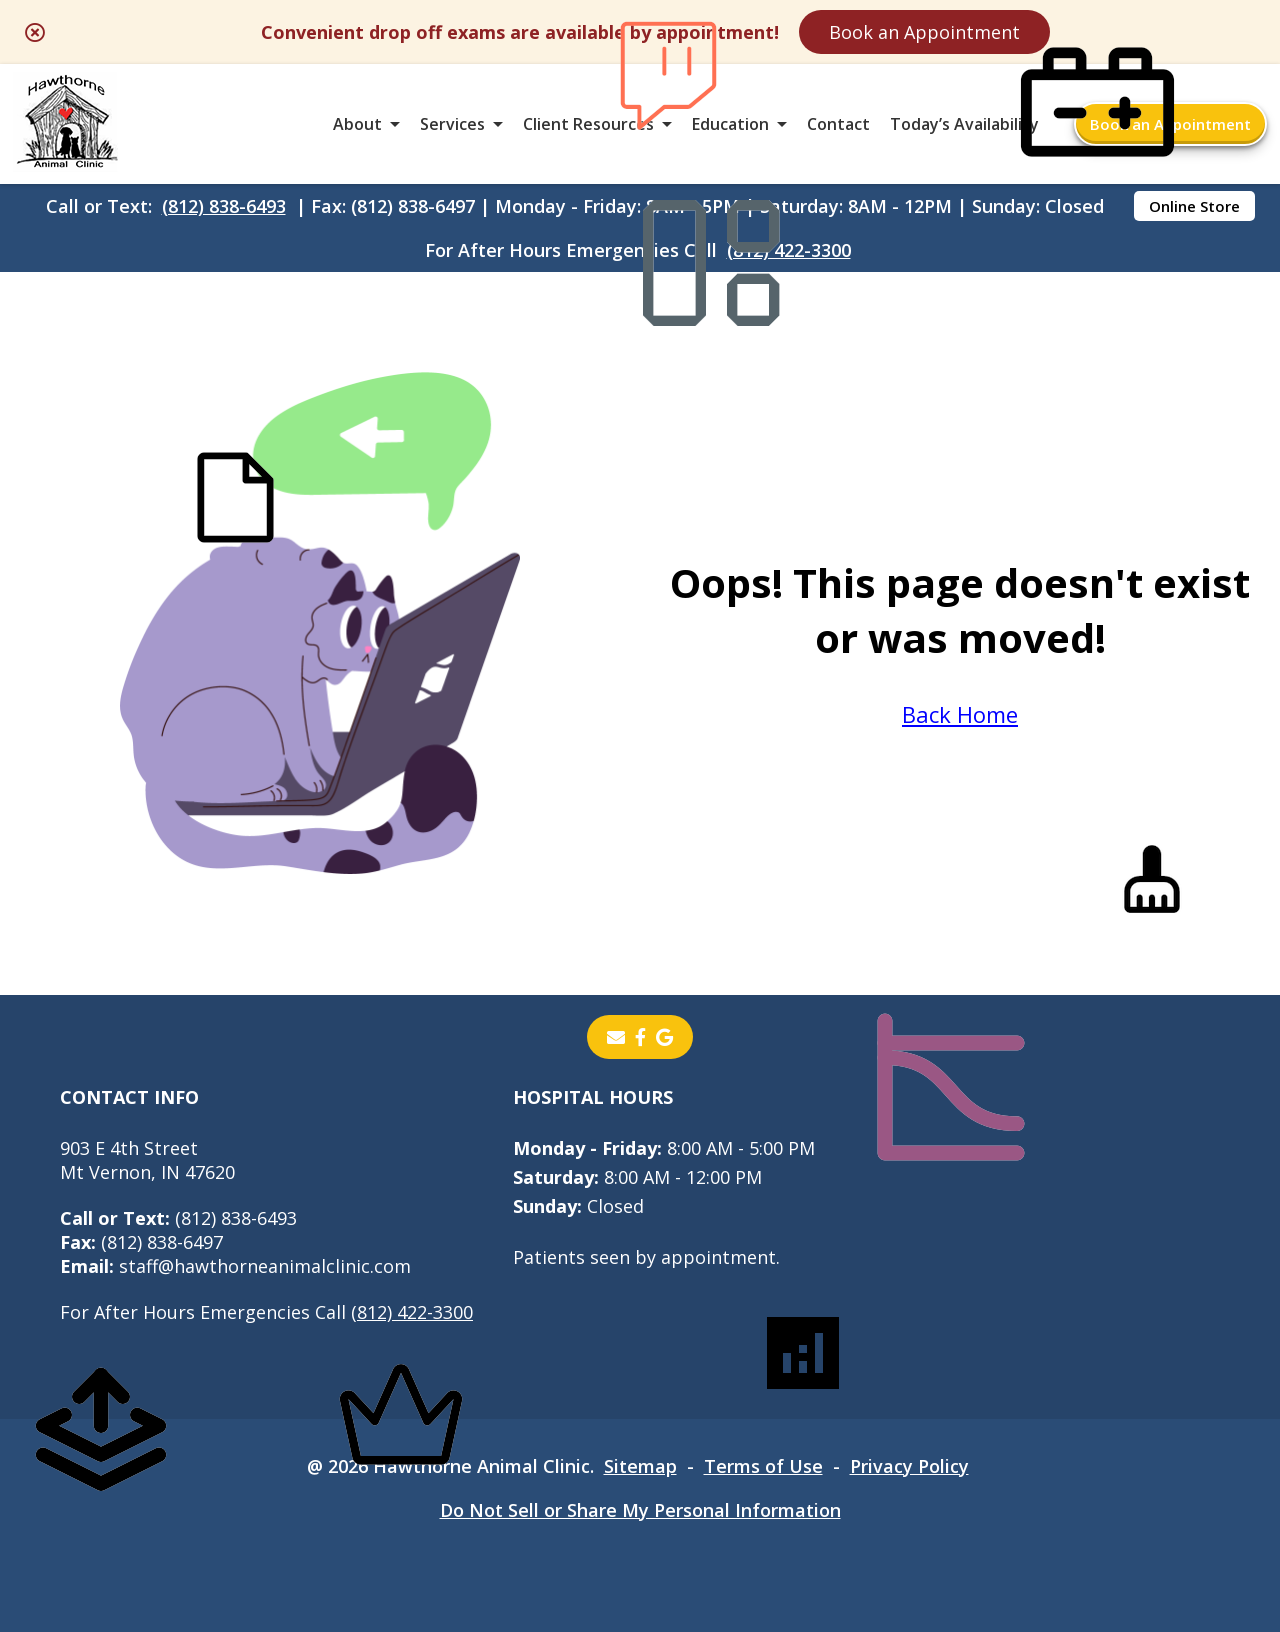 This screenshot has width=1280, height=1632. Describe the element at coordinates (803, 1353) in the screenshot. I see `view analytics and statistics` at that location.